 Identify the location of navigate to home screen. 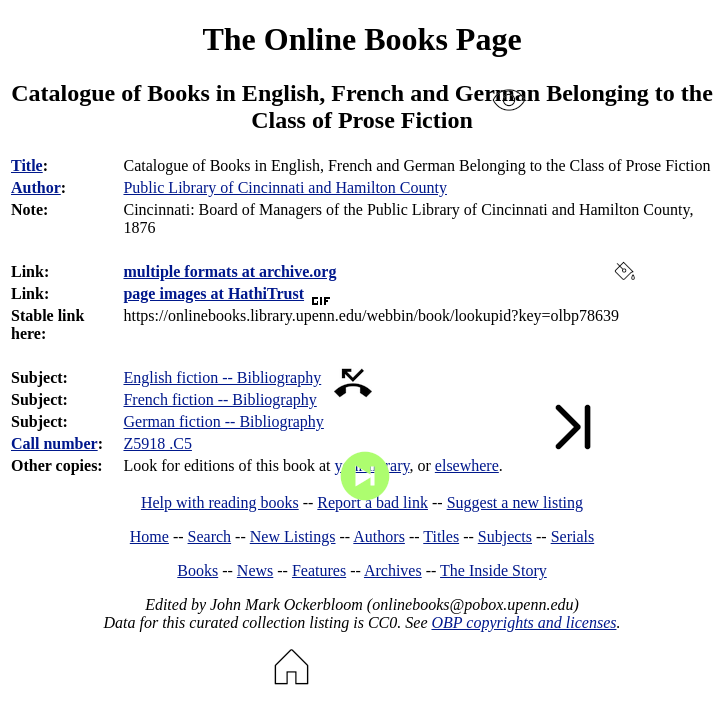
(291, 667).